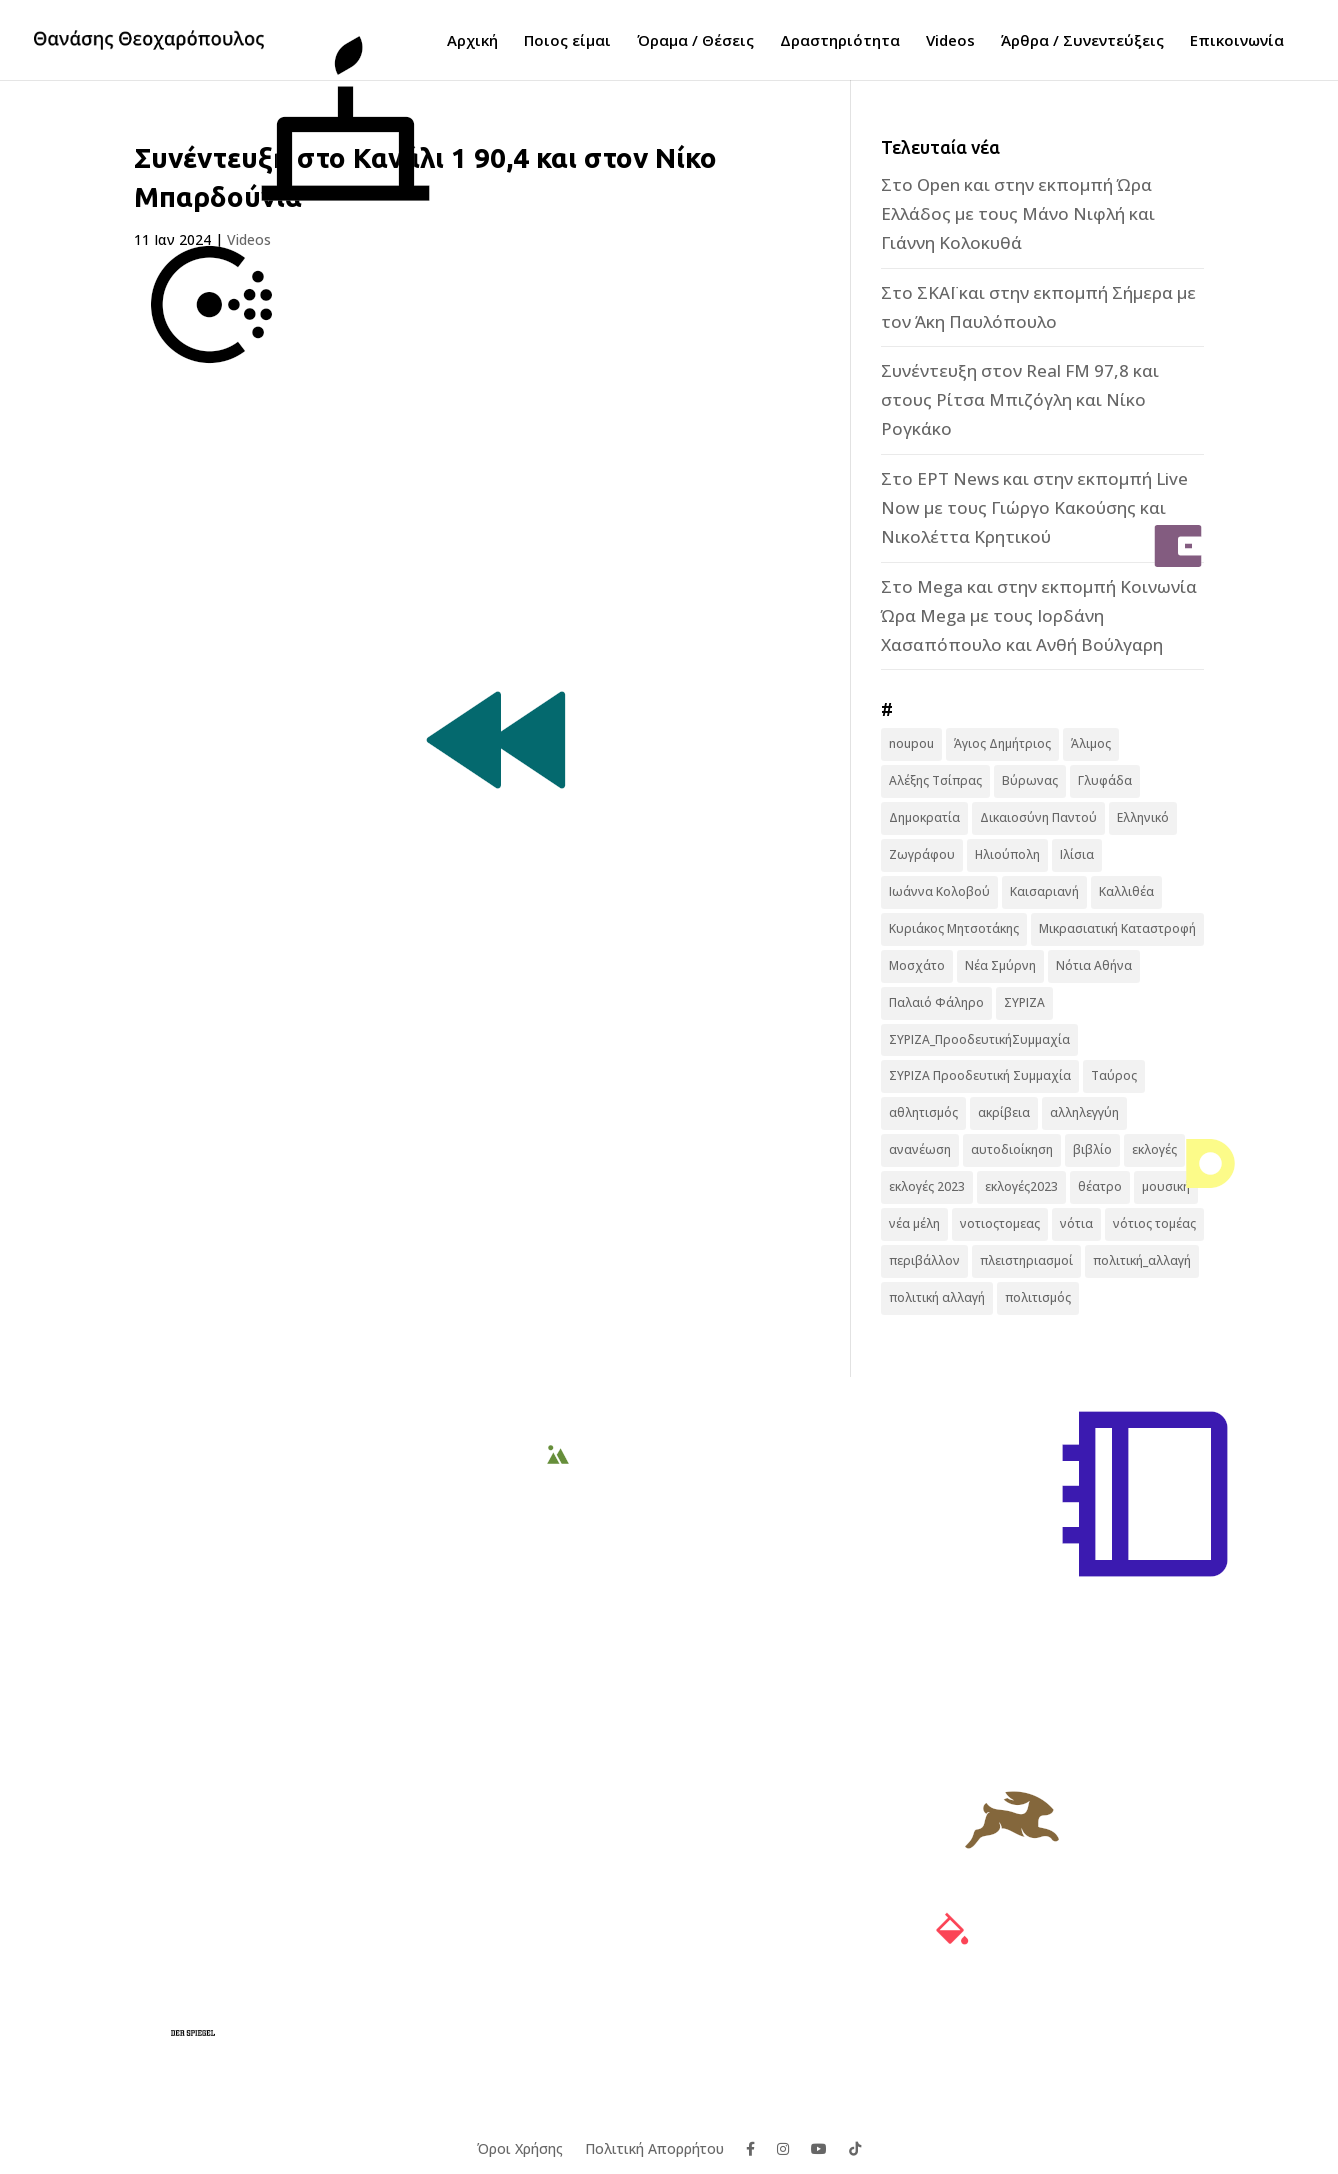  I want to click on HashiCorp Consul logo, so click(211, 304).